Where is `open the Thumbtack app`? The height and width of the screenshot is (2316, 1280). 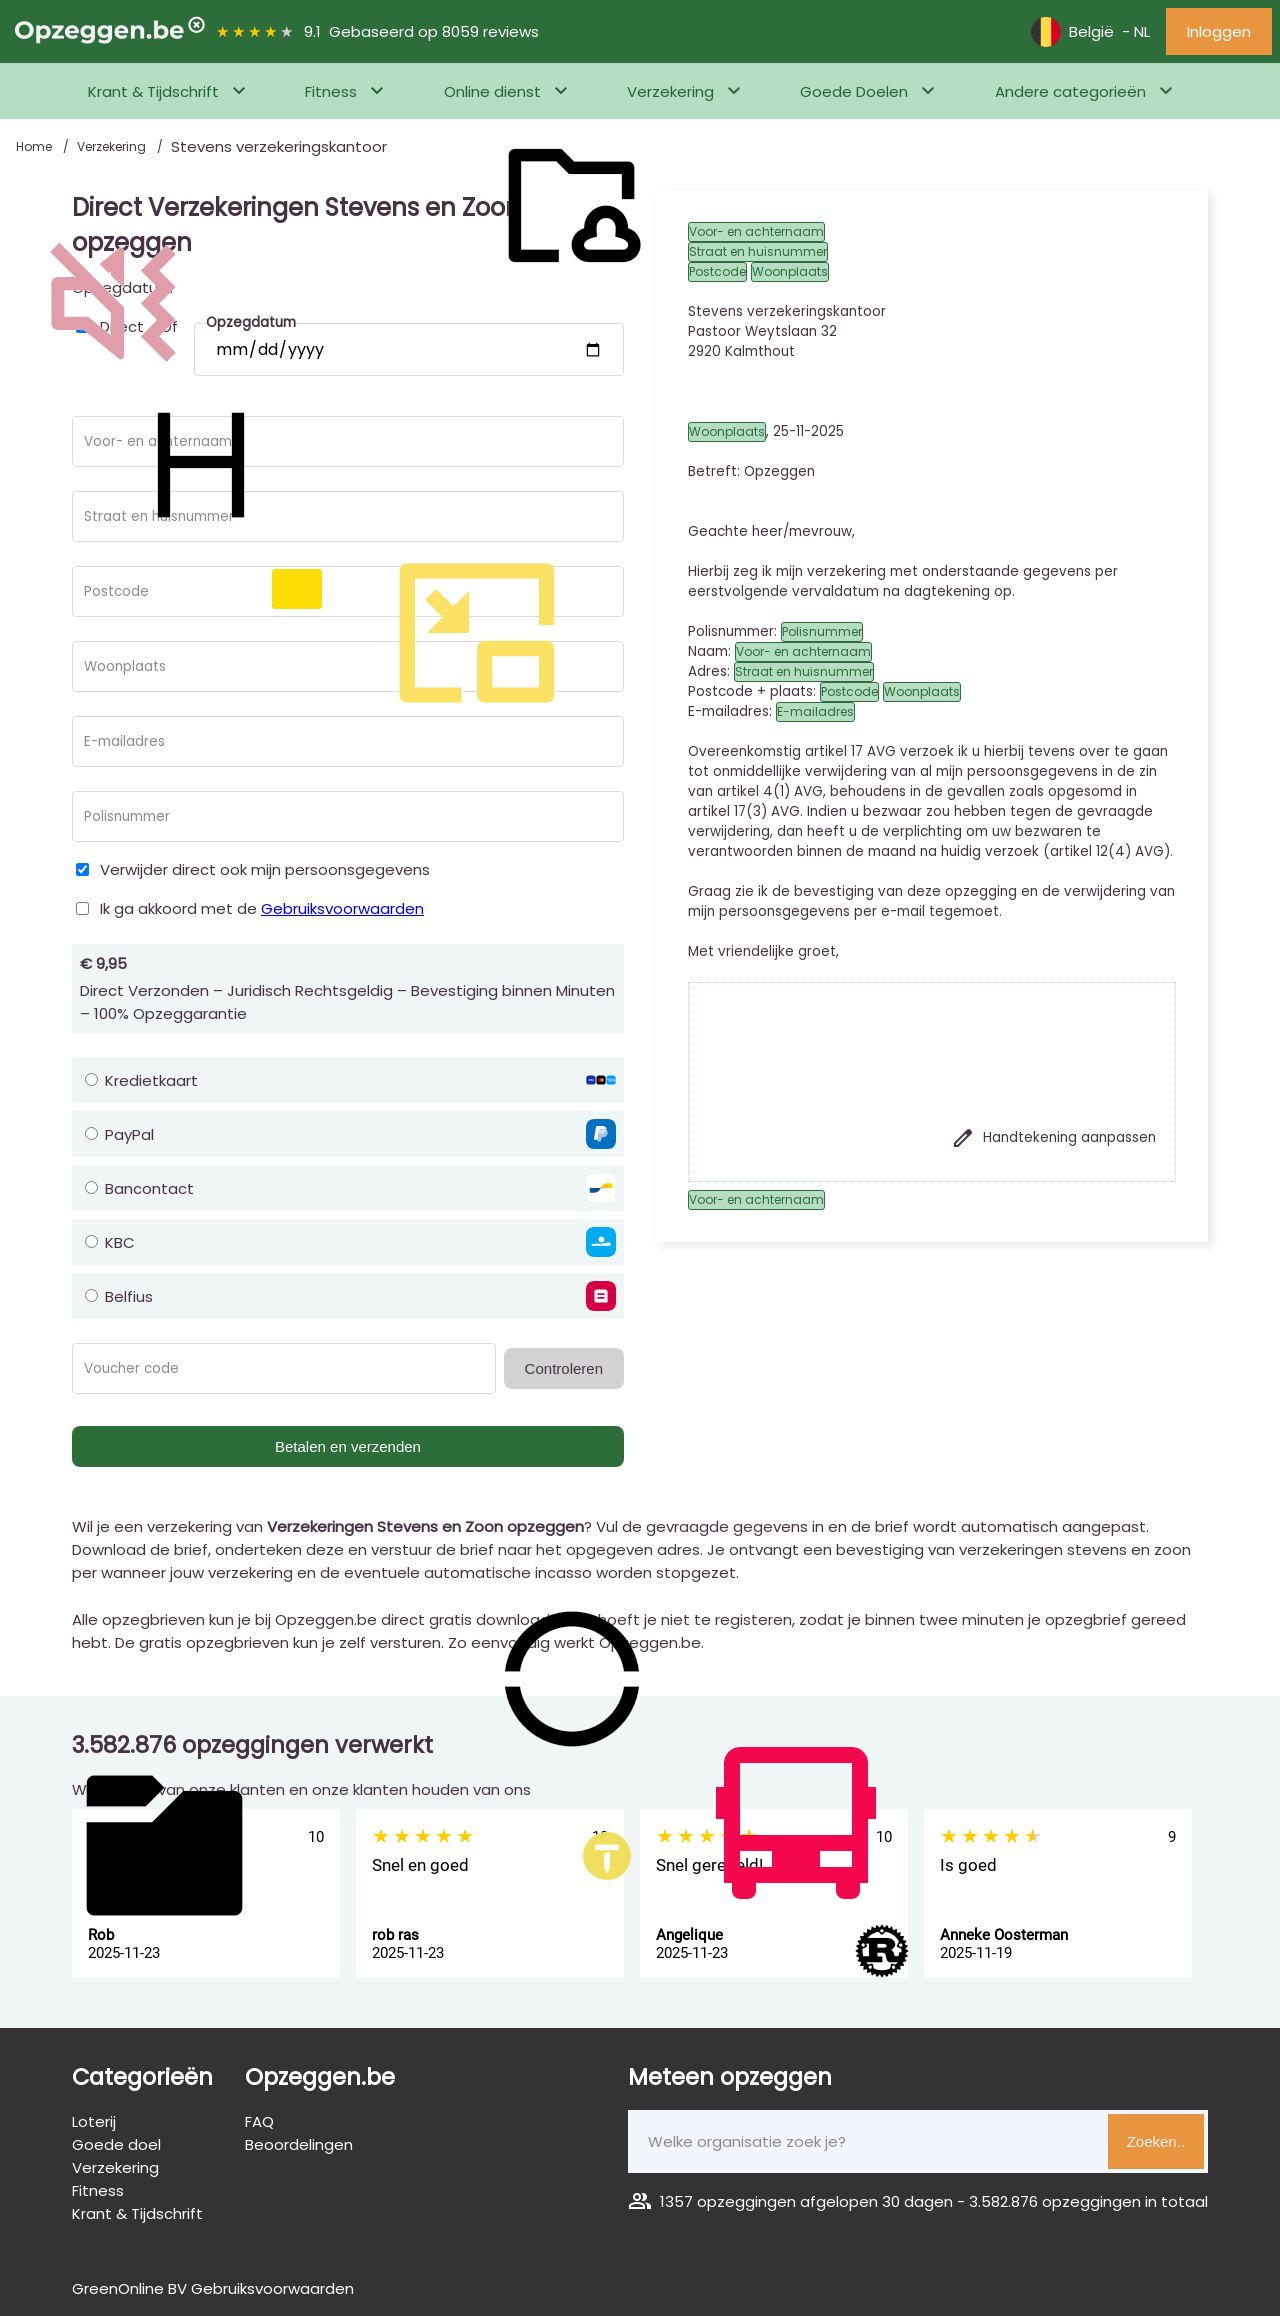 open the Thumbtack app is located at coordinates (607, 1856).